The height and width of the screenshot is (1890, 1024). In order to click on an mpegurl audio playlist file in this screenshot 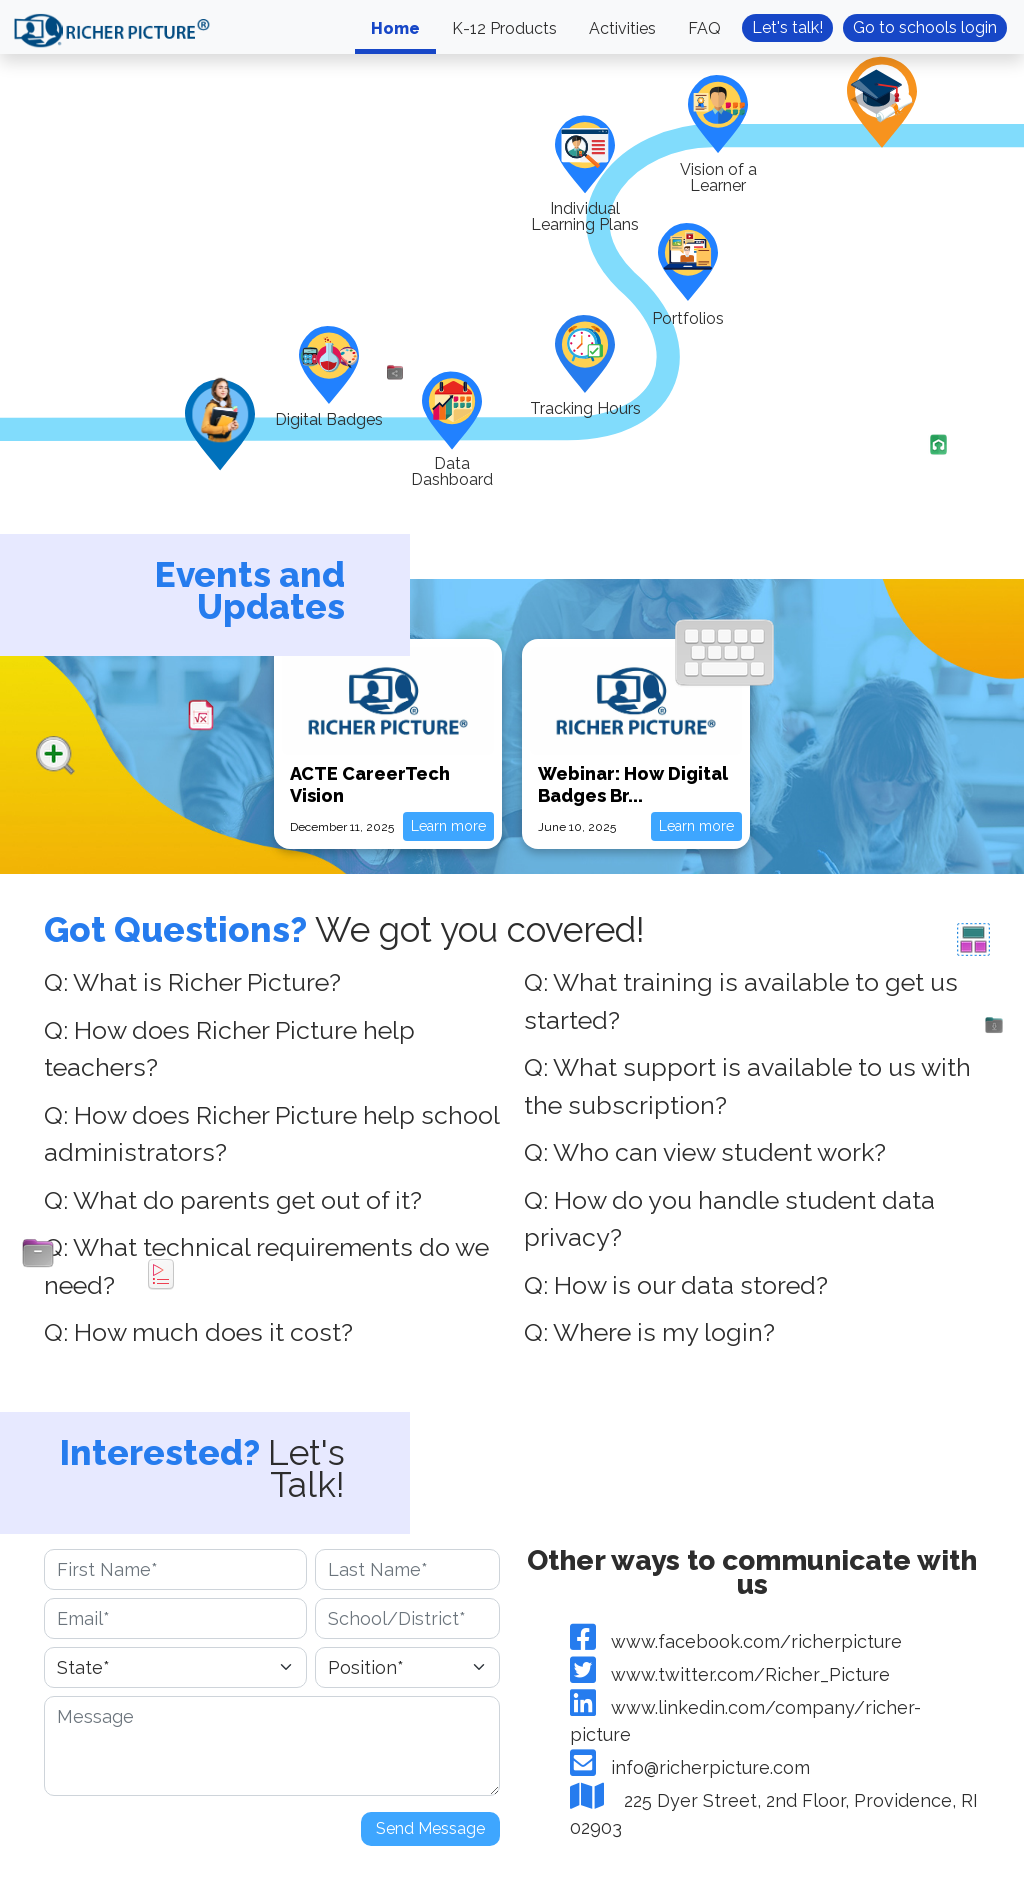, I will do `click(161, 1274)`.